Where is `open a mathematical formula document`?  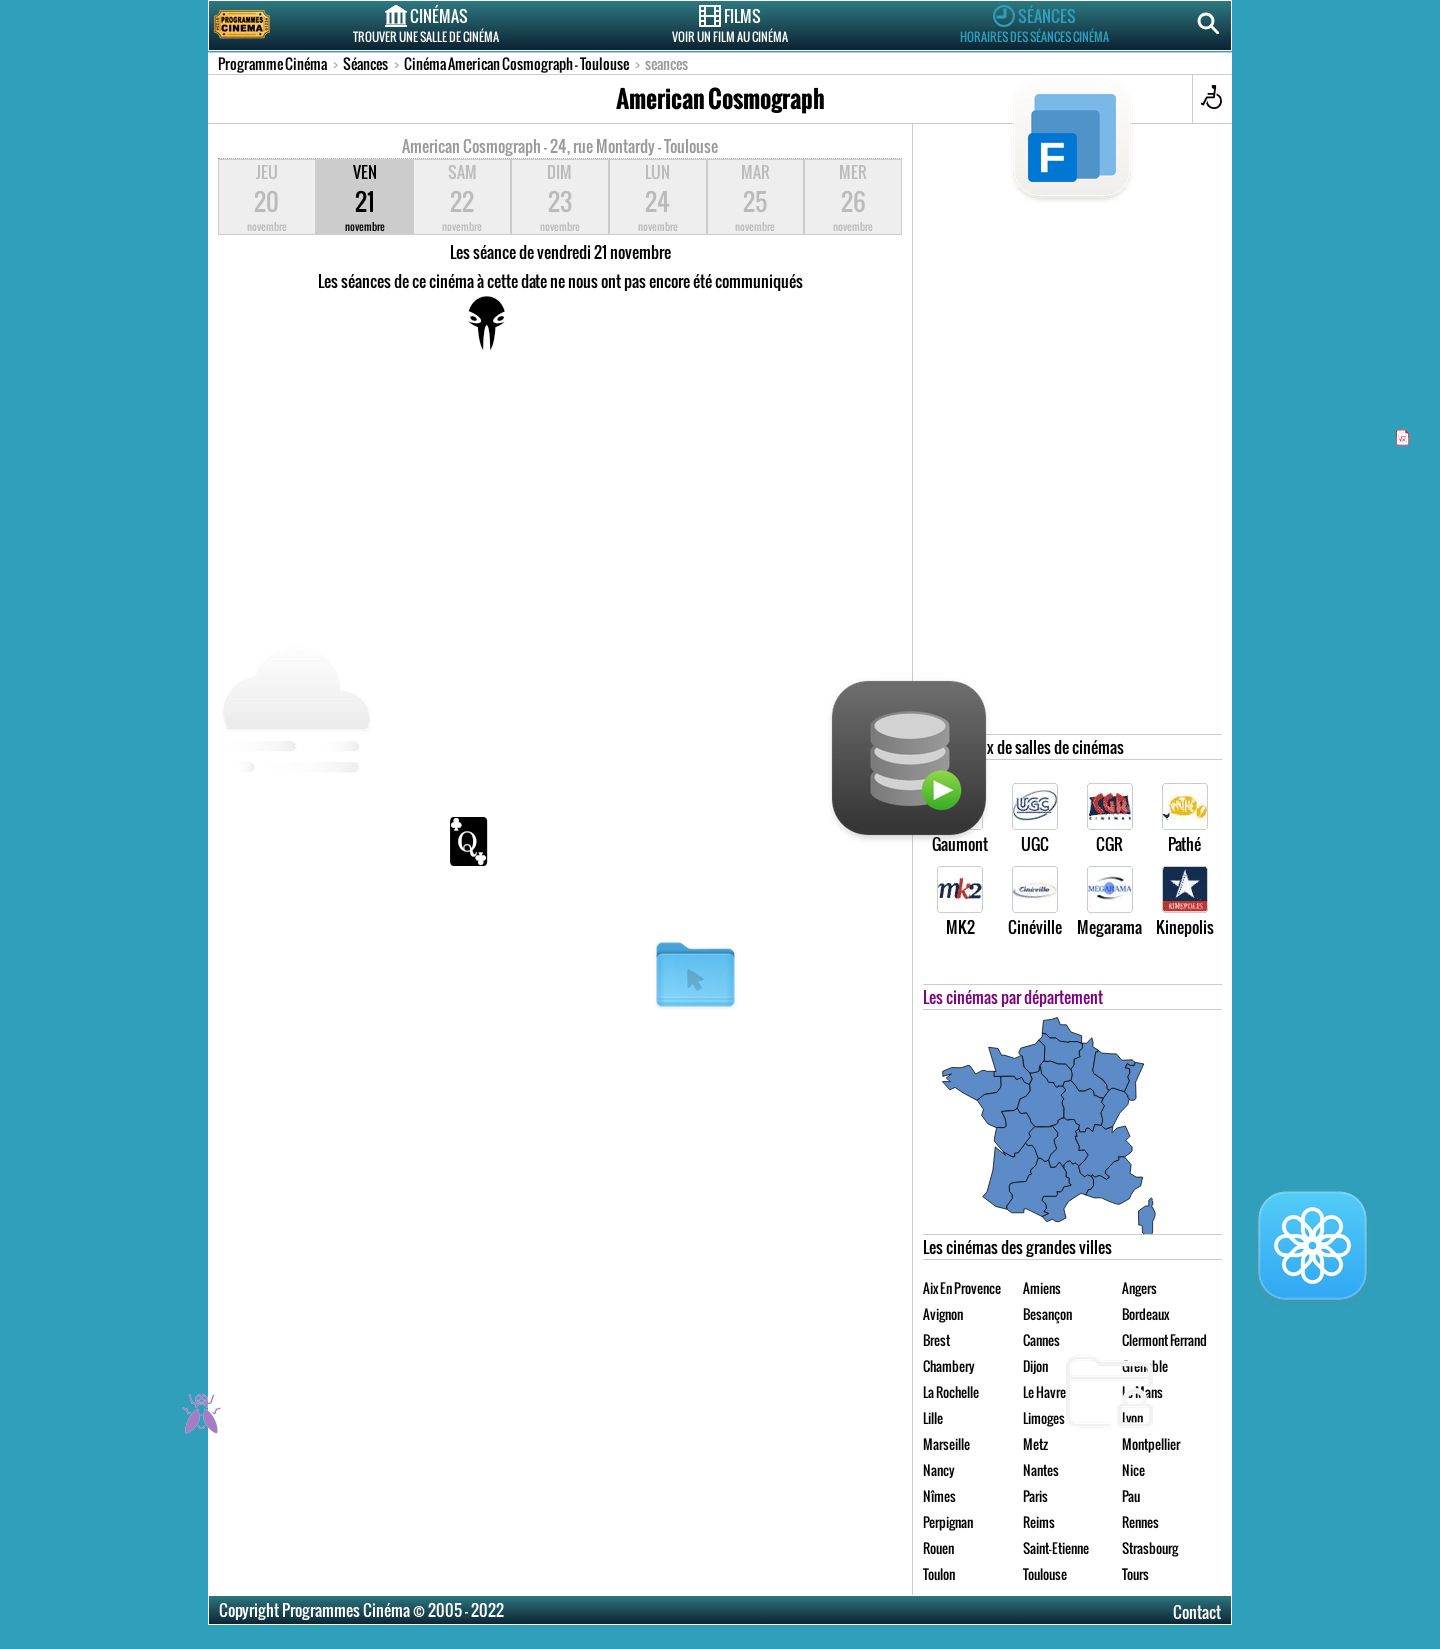 open a mathematical formula document is located at coordinates (1402, 437).